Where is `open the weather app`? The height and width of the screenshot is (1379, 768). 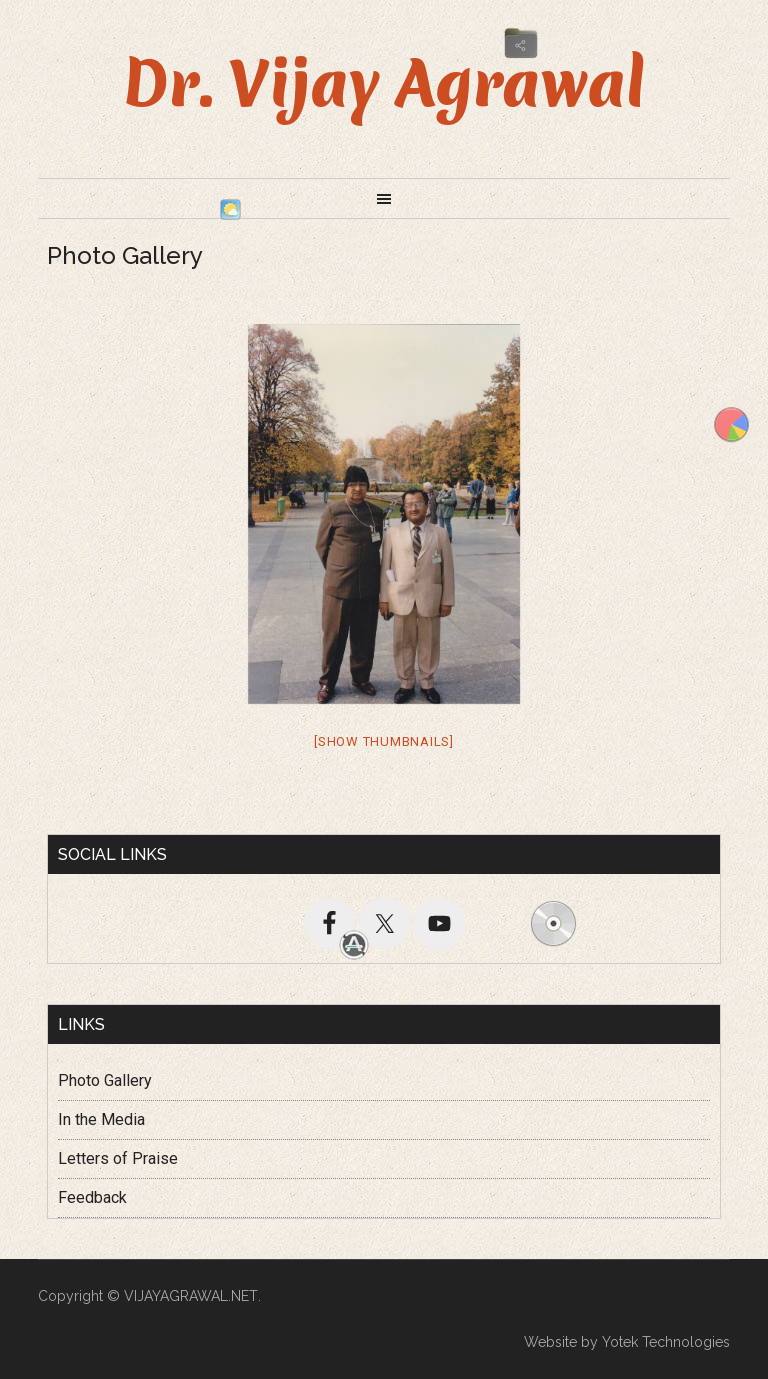 open the weather app is located at coordinates (230, 209).